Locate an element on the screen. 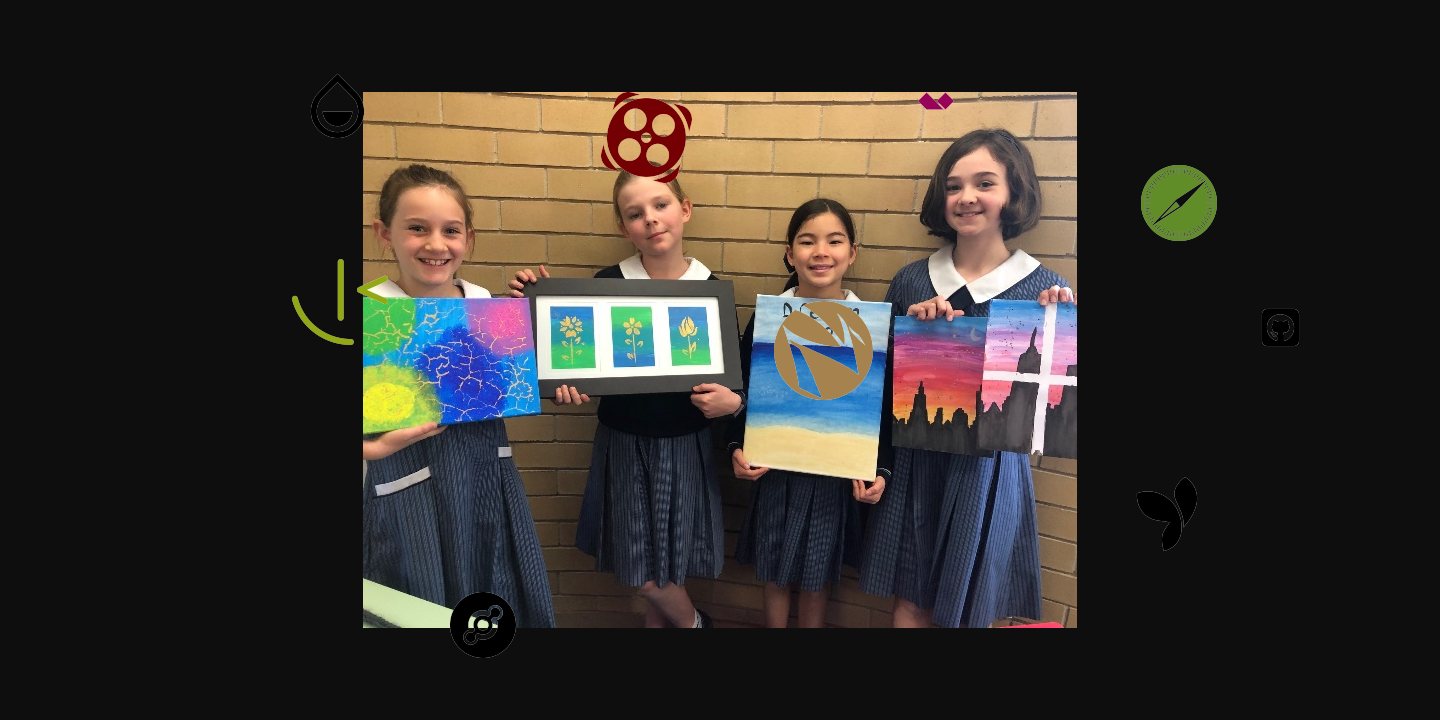 The image size is (1440, 720). open aparat video sharing app is located at coordinates (646, 137).